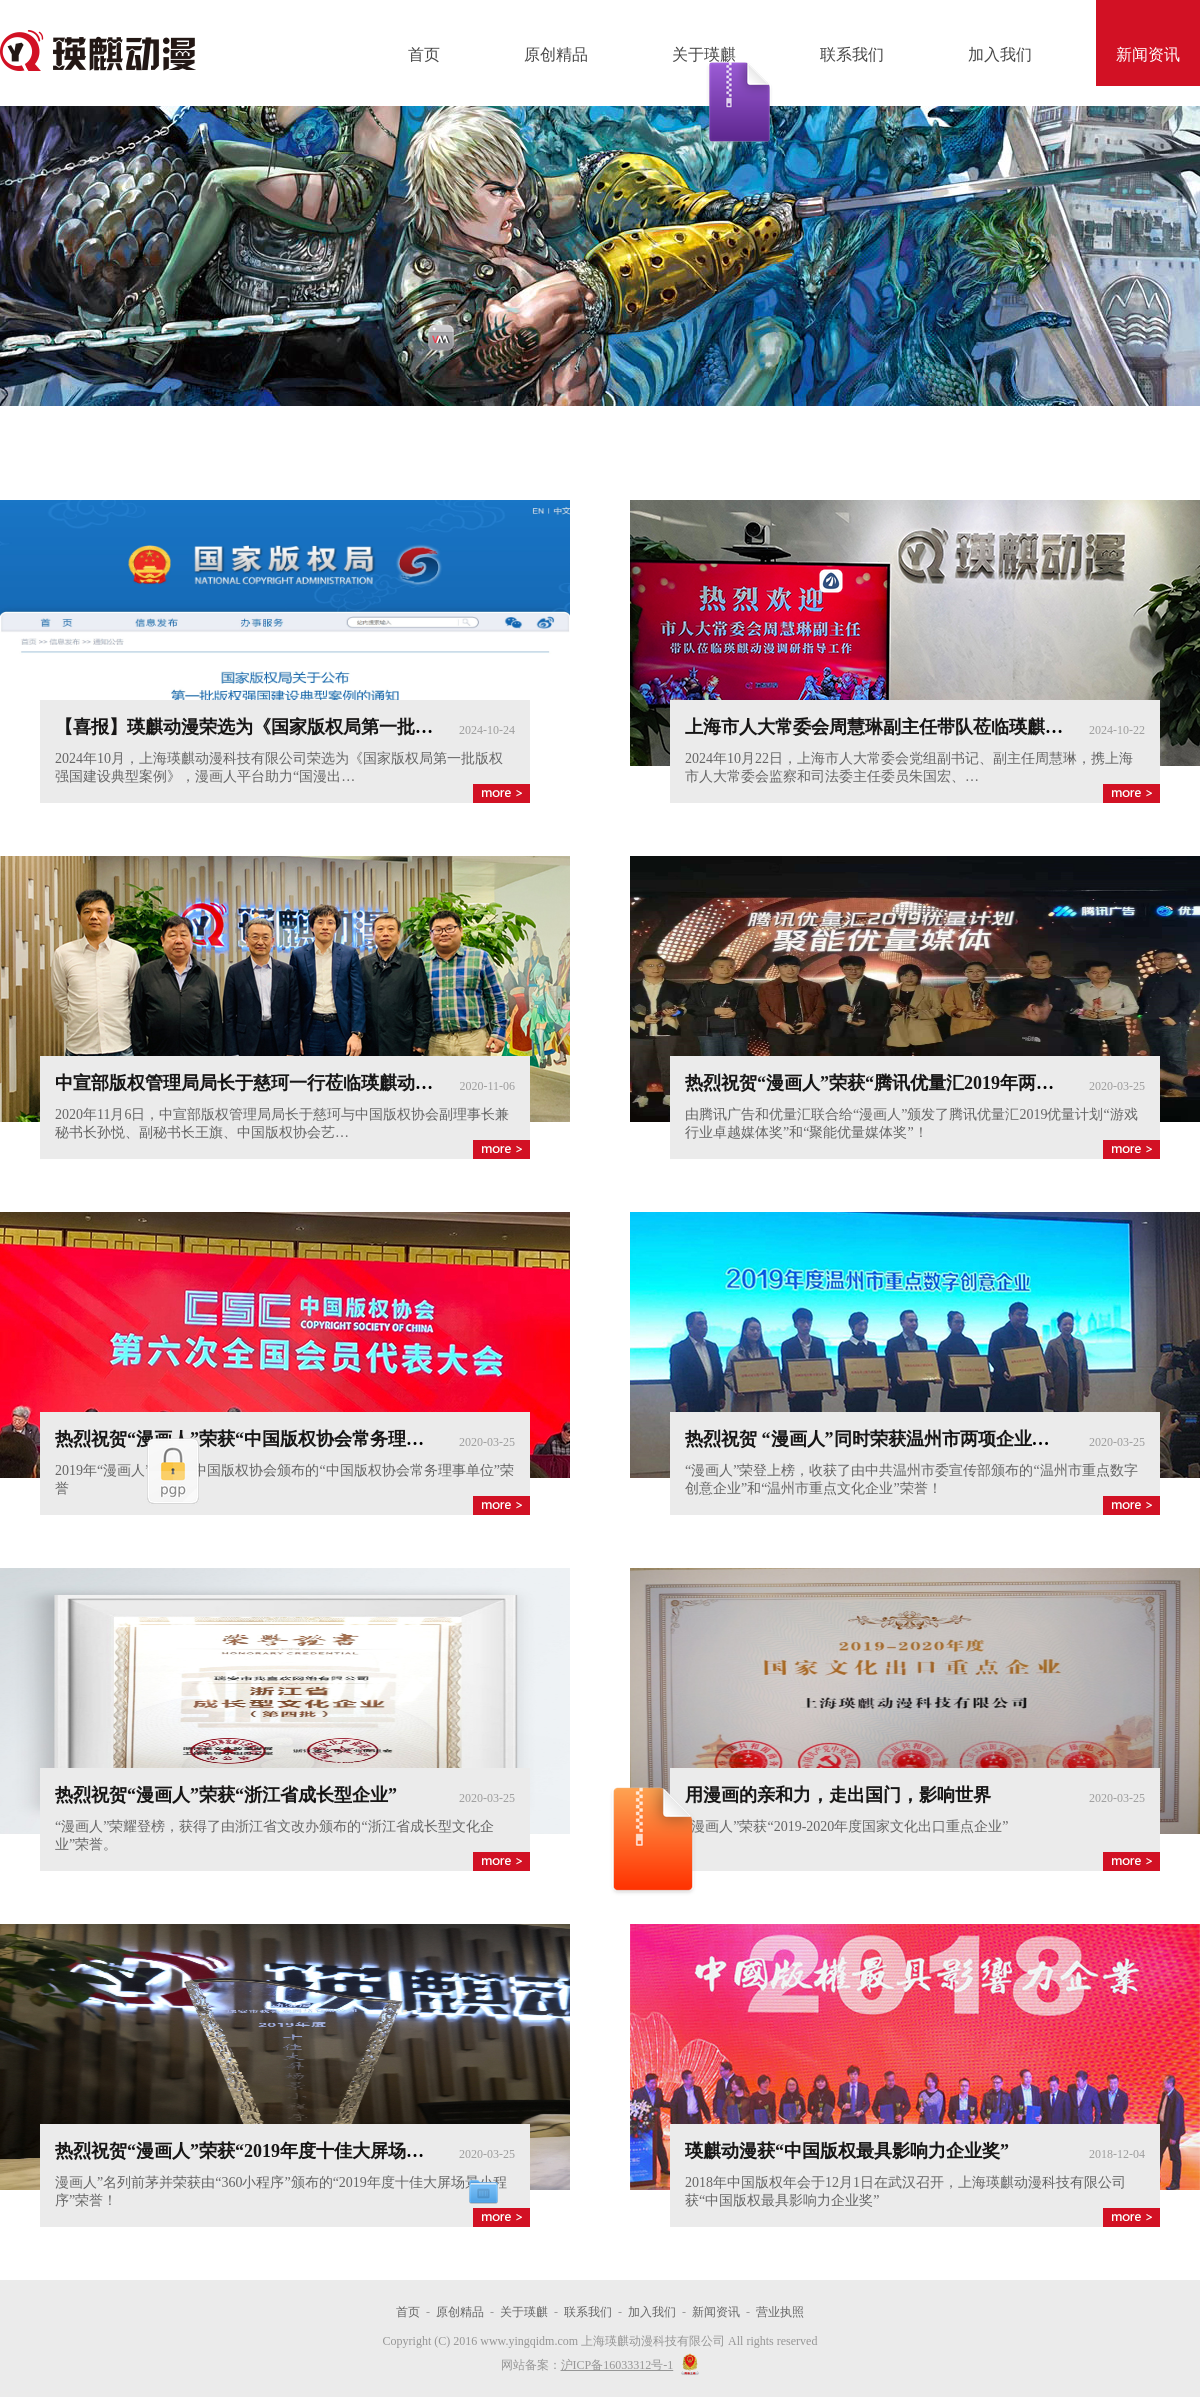 Image resolution: width=1200 pixels, height=2397 pixels. I want to click on open virtual machine preferences, so click(441, 338).